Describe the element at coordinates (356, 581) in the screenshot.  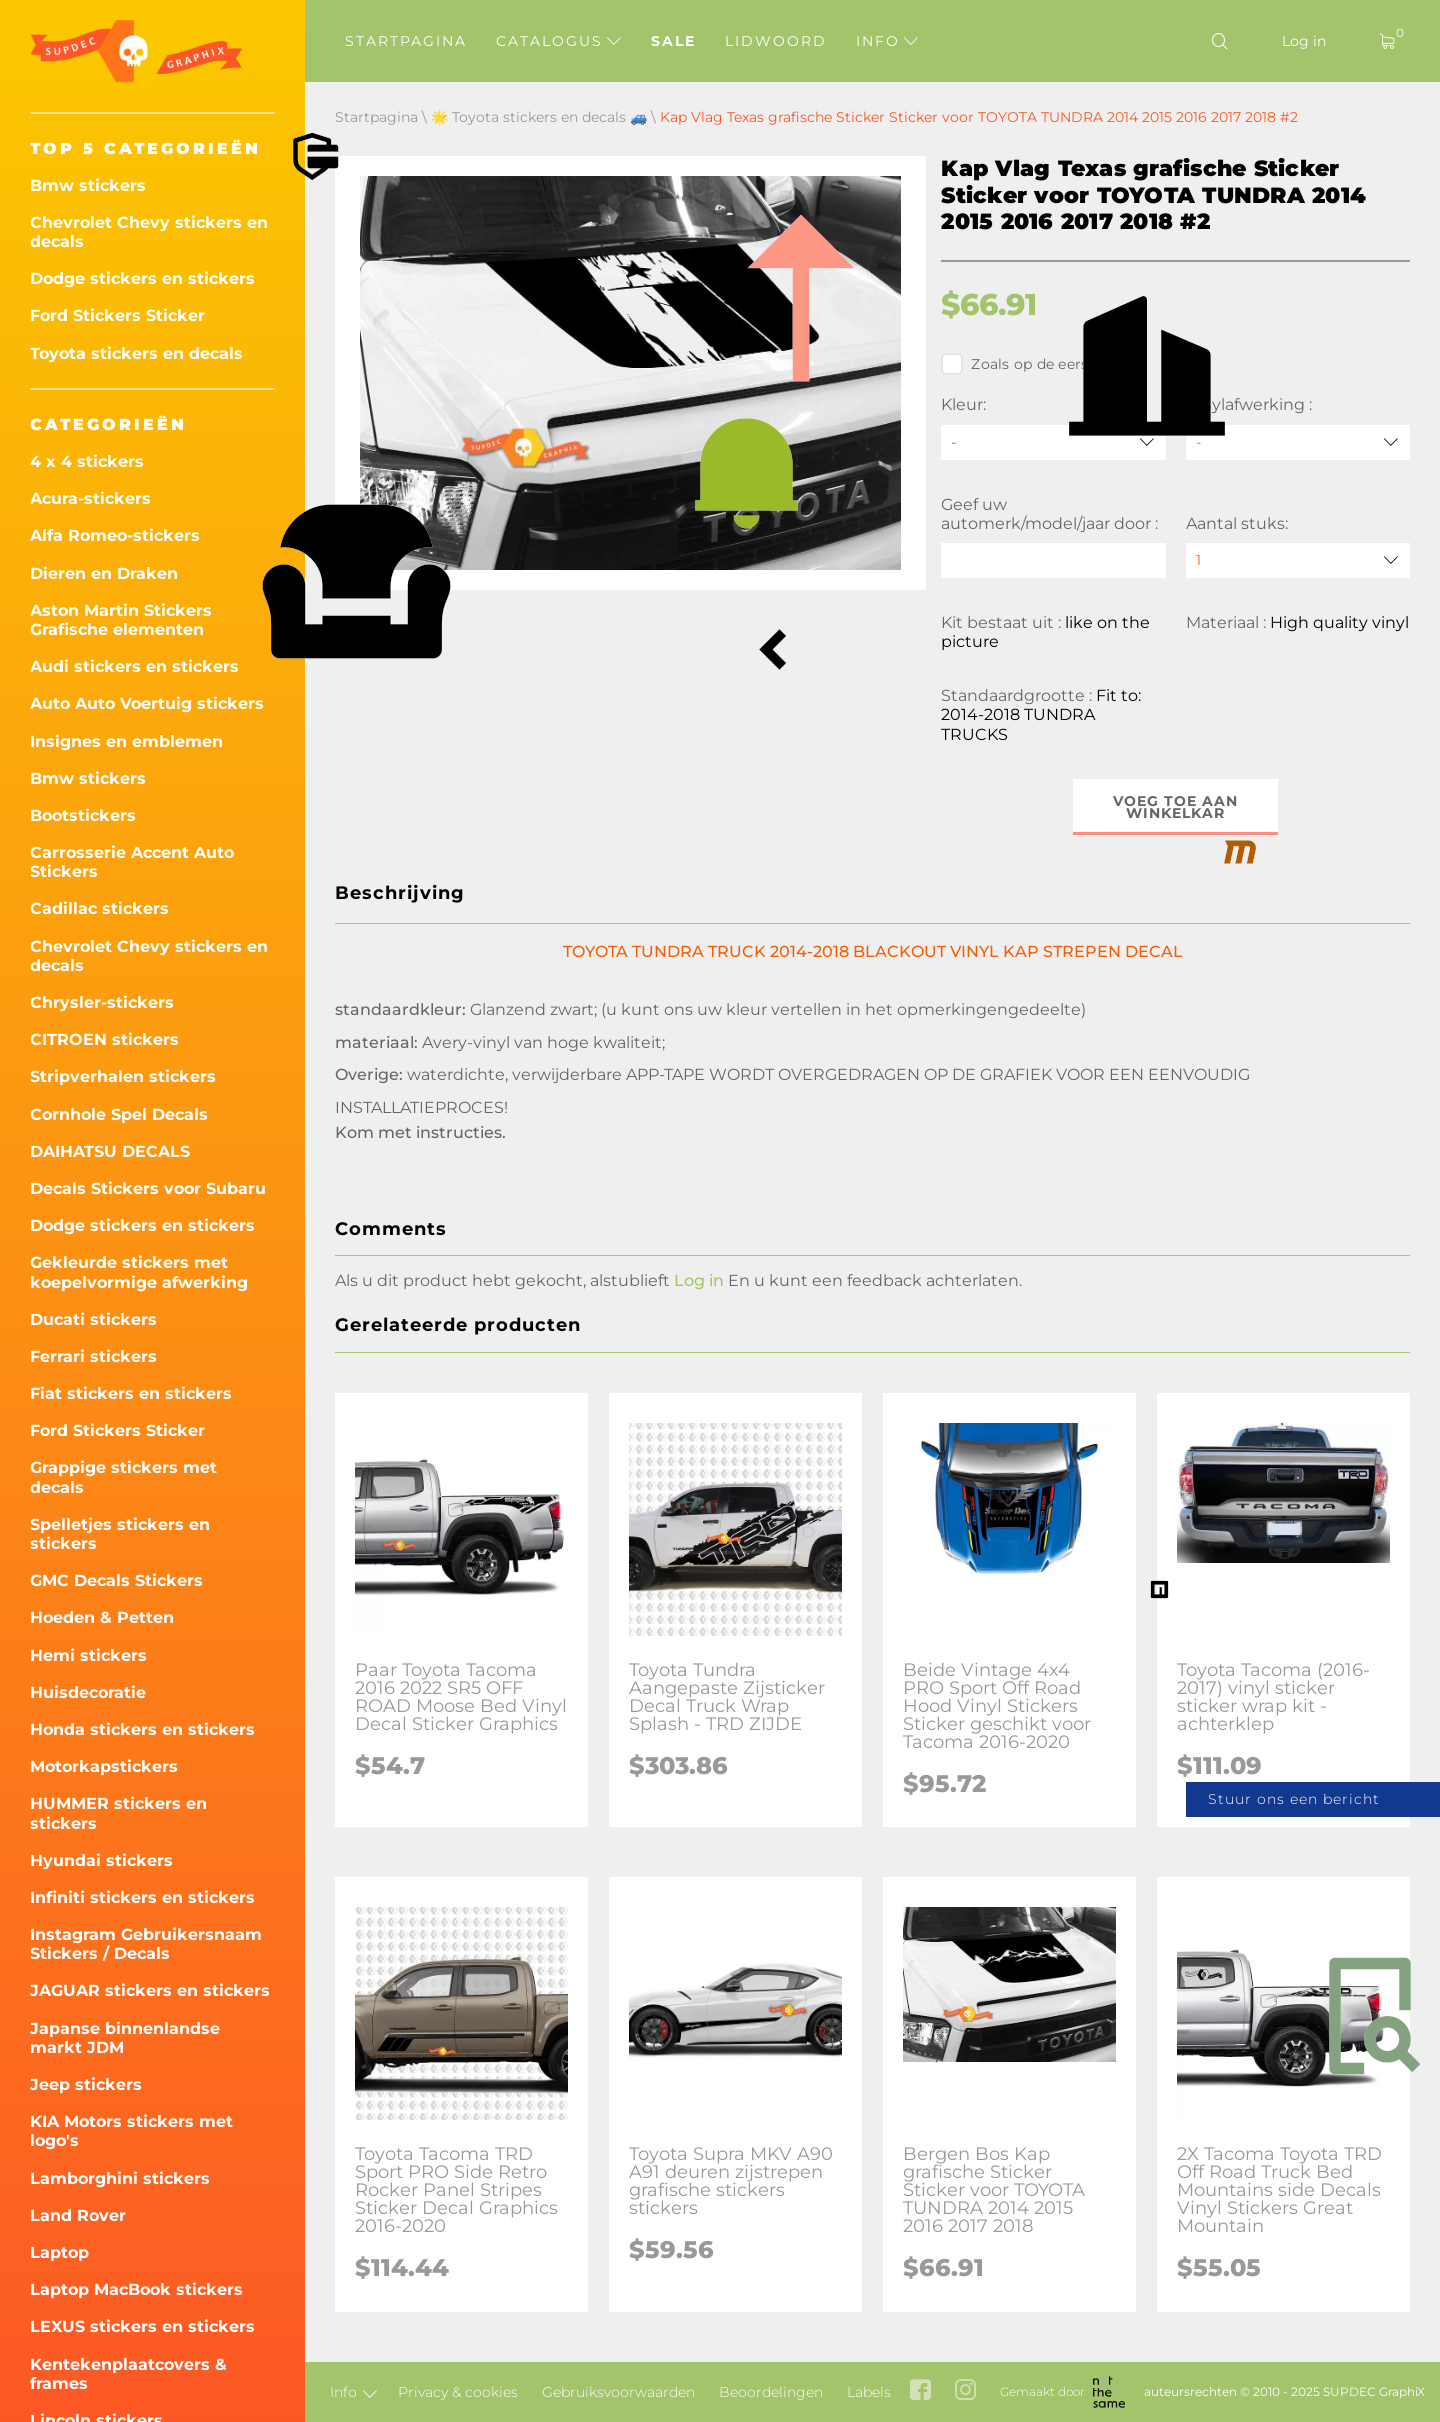
I see `browse furniture or home decor items` at that location.